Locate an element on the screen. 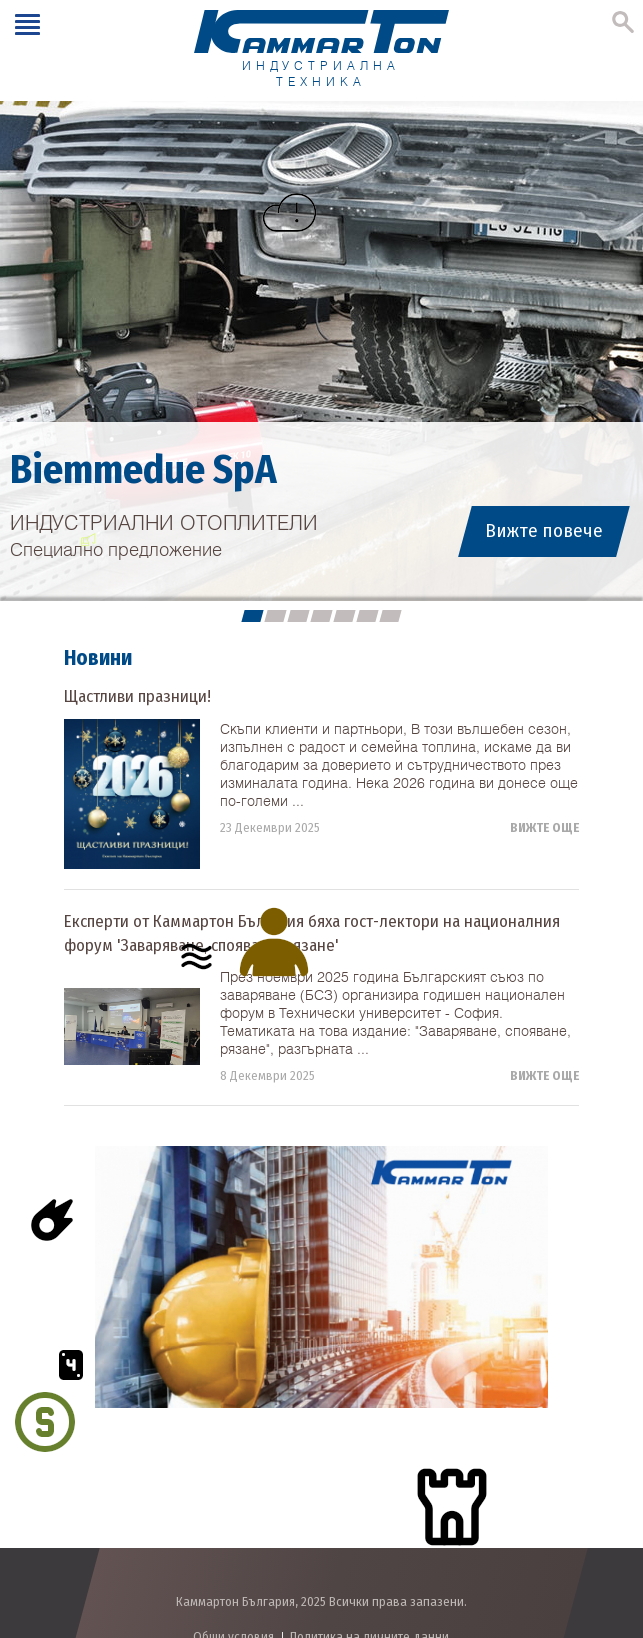  access castle or fortress-themed game is located at coordinates (452, 1507).